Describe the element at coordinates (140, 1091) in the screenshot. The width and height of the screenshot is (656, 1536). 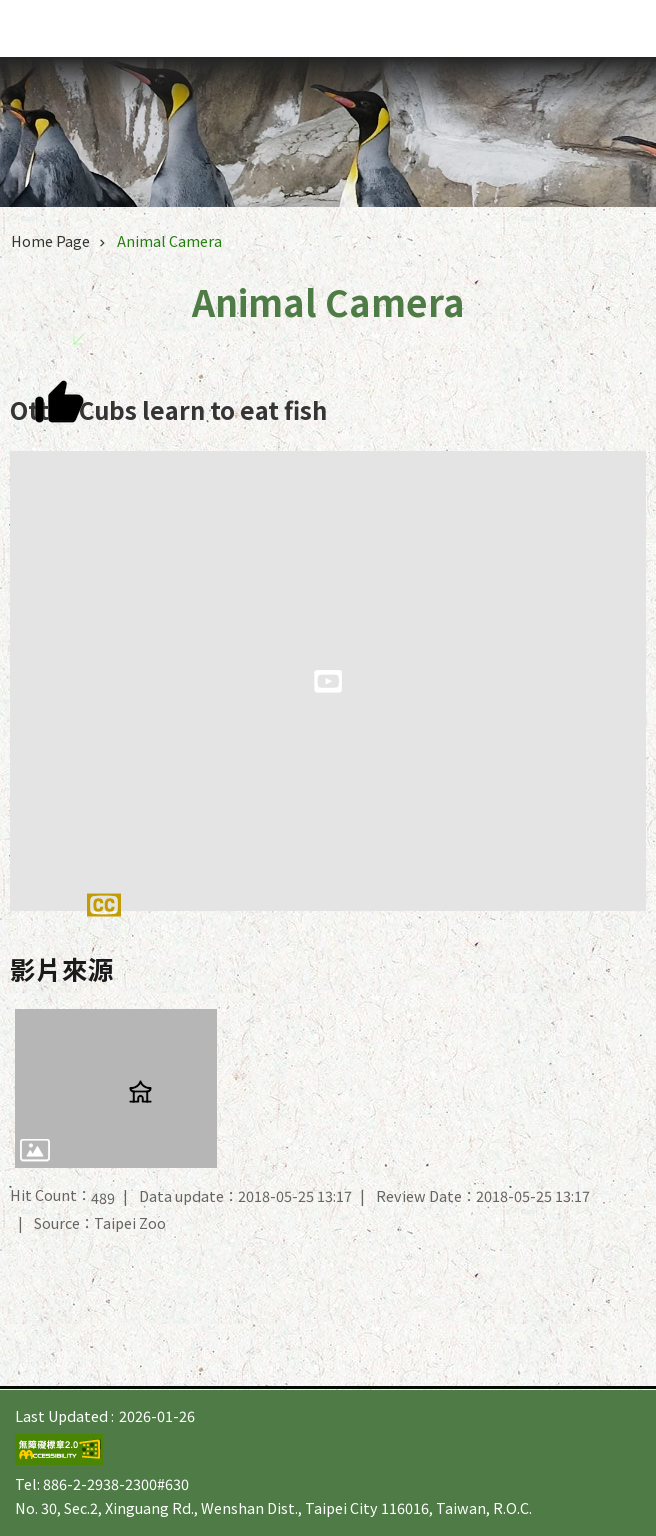
I see `view pavilion or gazebo location` at that location.